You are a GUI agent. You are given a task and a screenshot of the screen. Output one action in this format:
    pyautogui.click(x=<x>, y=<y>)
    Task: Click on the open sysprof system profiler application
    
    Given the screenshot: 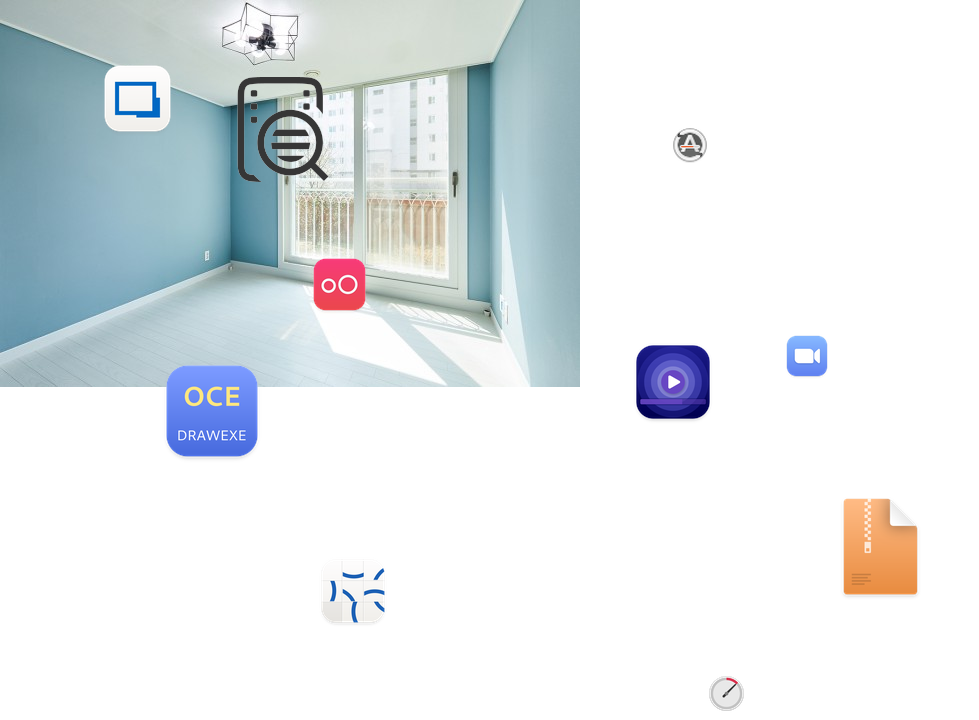 What is the action you would take?
    pyautogui.click(x=726, y=693)
    